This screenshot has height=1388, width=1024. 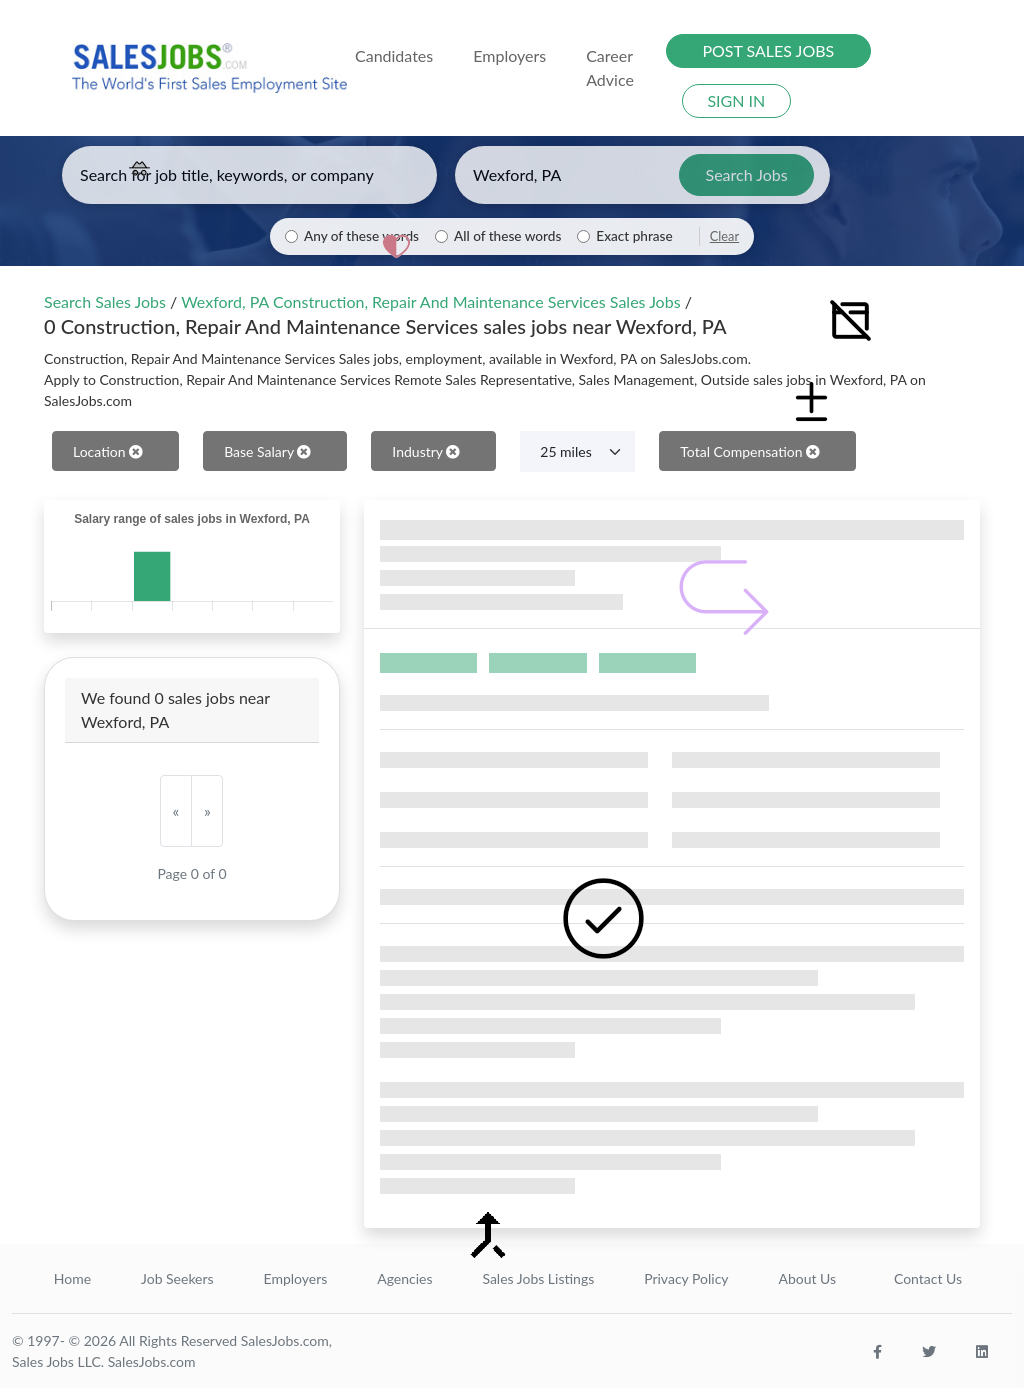 What do you see at coordinates (139, 168) in the screenshot?
I see `enable incognito or private browsing mode` at bounding box center [139, 168].